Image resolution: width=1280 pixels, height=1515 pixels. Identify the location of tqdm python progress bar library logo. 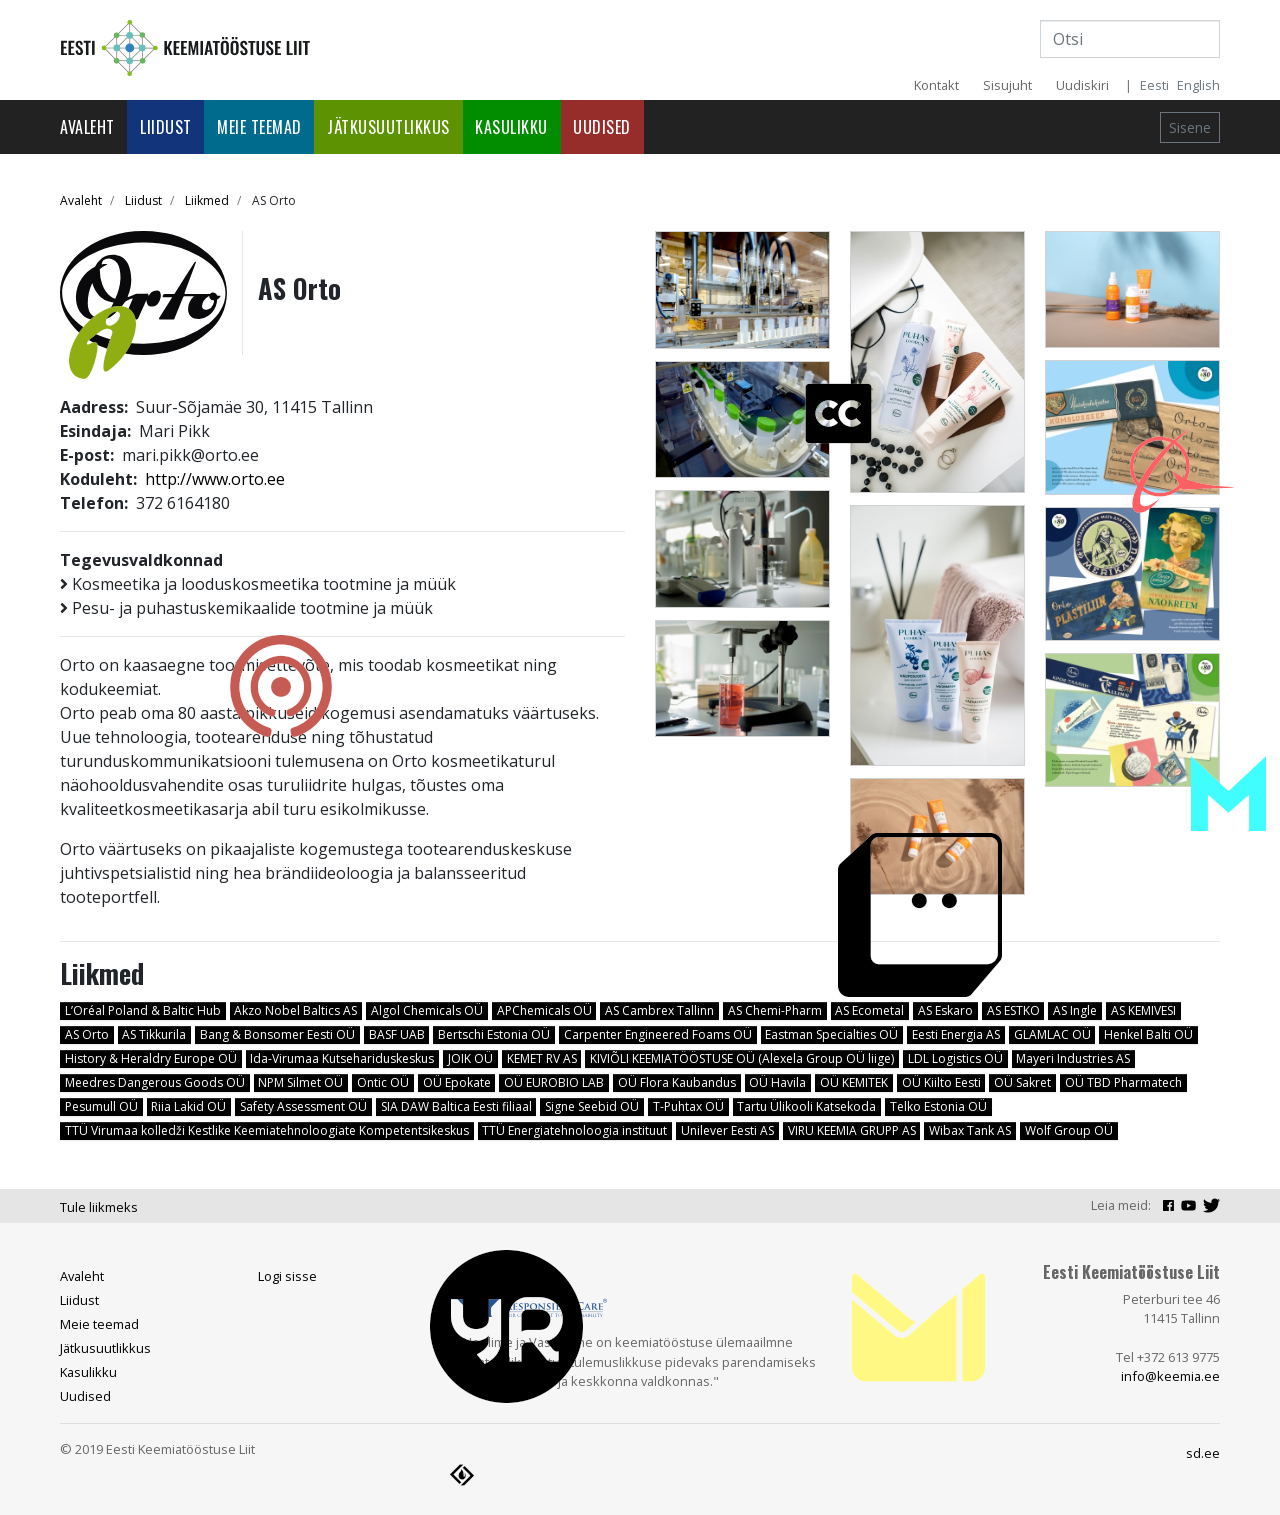
(281, 686).